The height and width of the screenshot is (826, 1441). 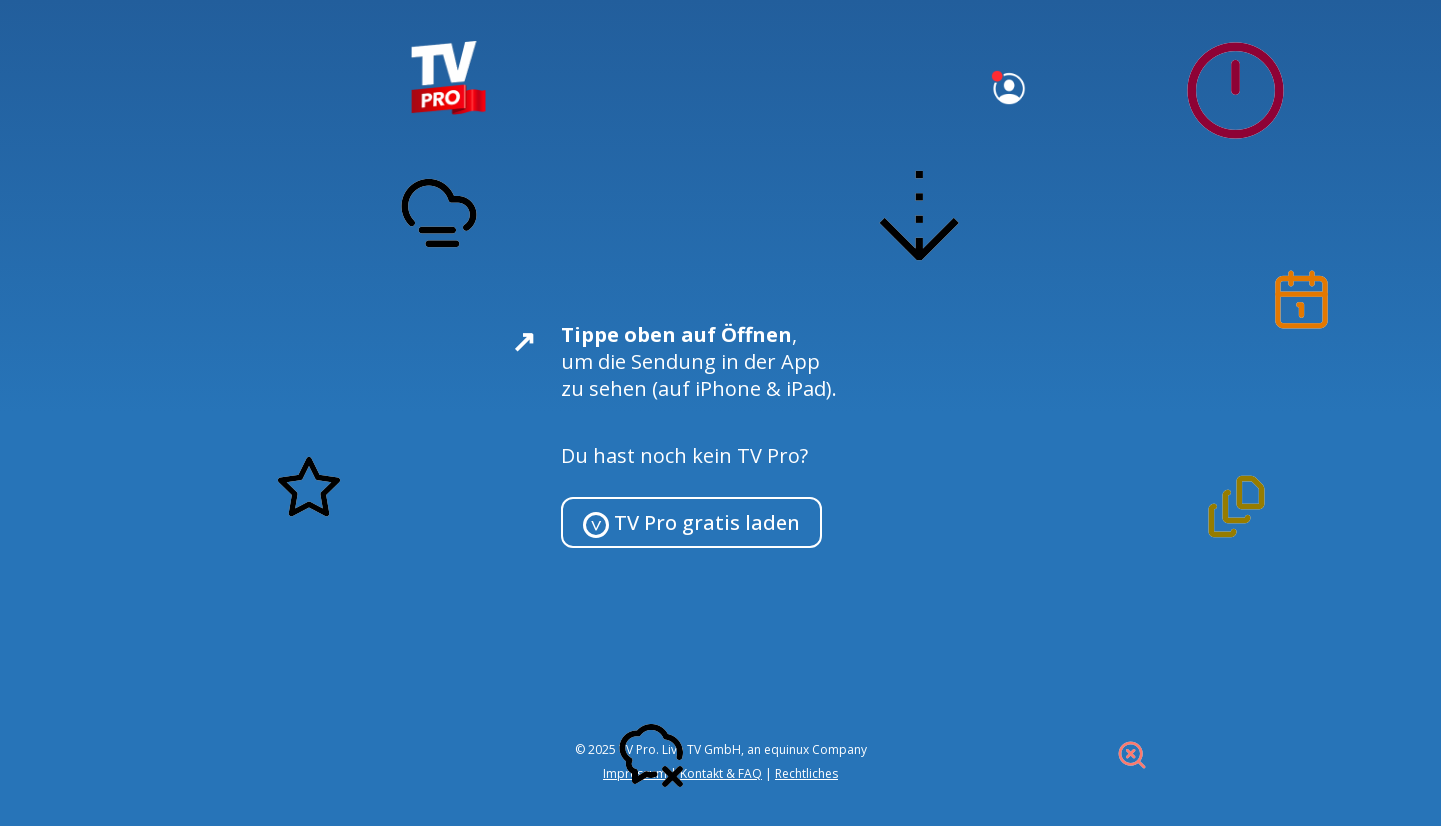 What do you see at coordinates (650, 754) in the screenshot?
I see `delete a message or conversation` at bounding box center [650, 754].